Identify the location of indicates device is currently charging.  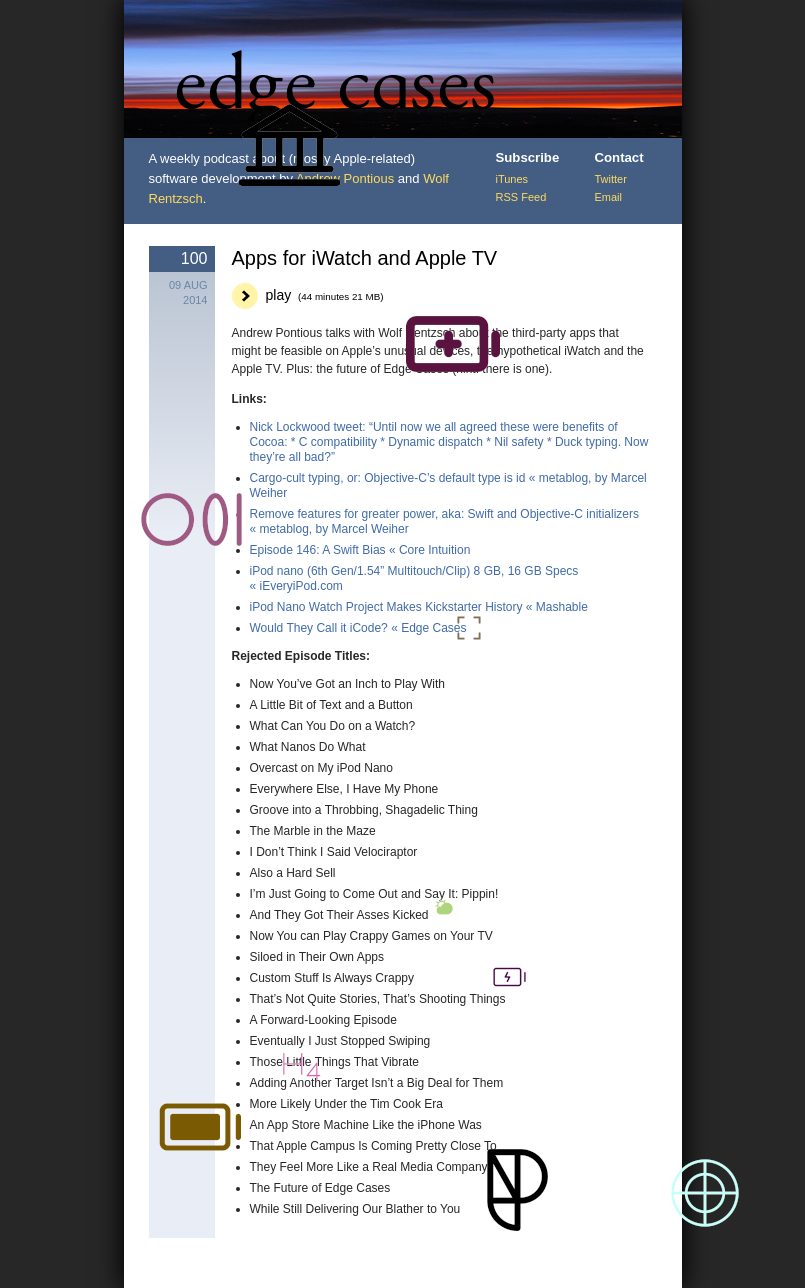
(509, 977).